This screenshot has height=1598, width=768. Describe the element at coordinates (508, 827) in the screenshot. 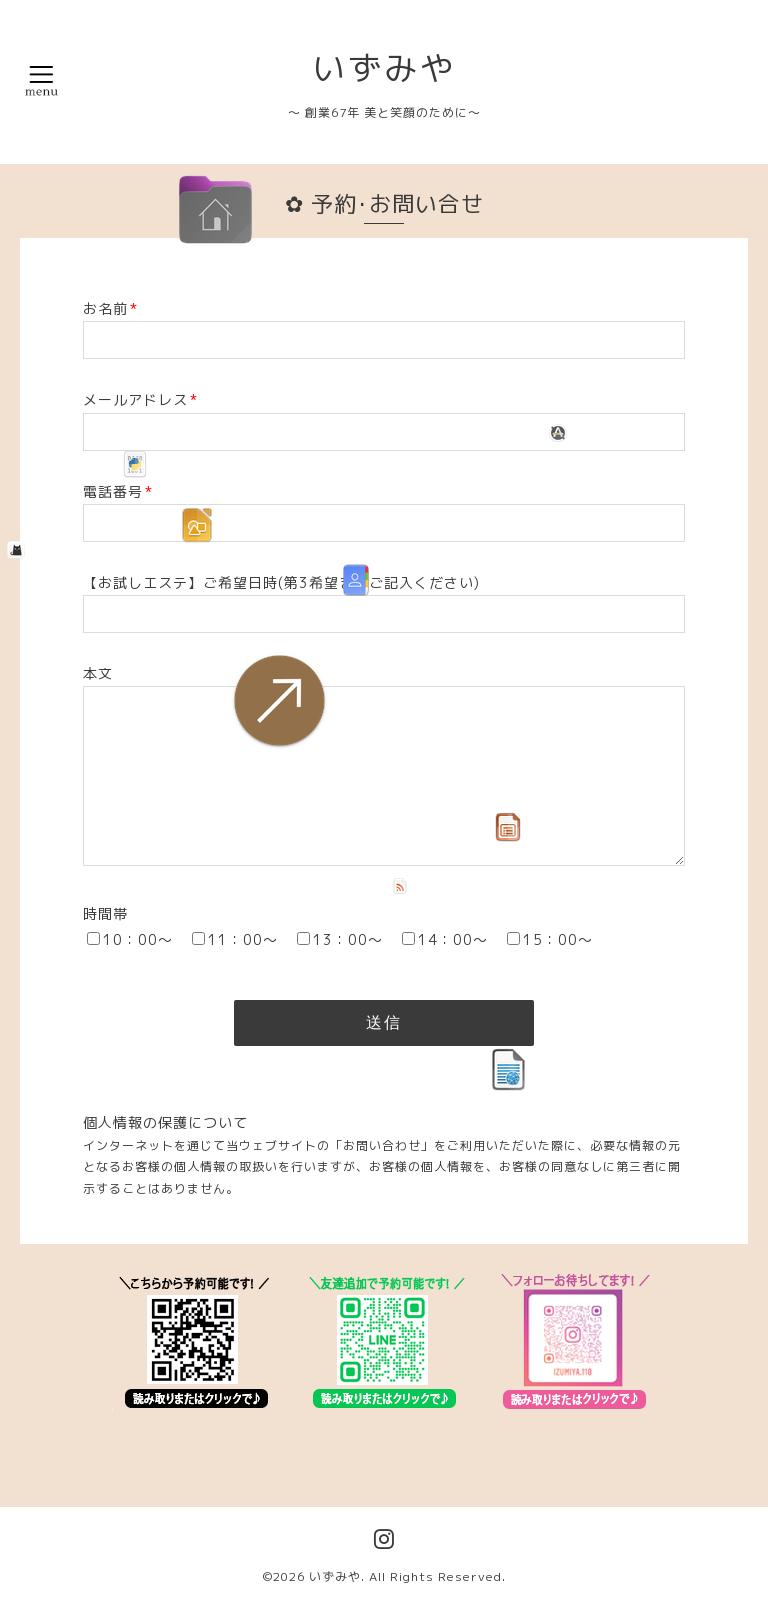

I see `libreoffice impress presentation file` at that location.